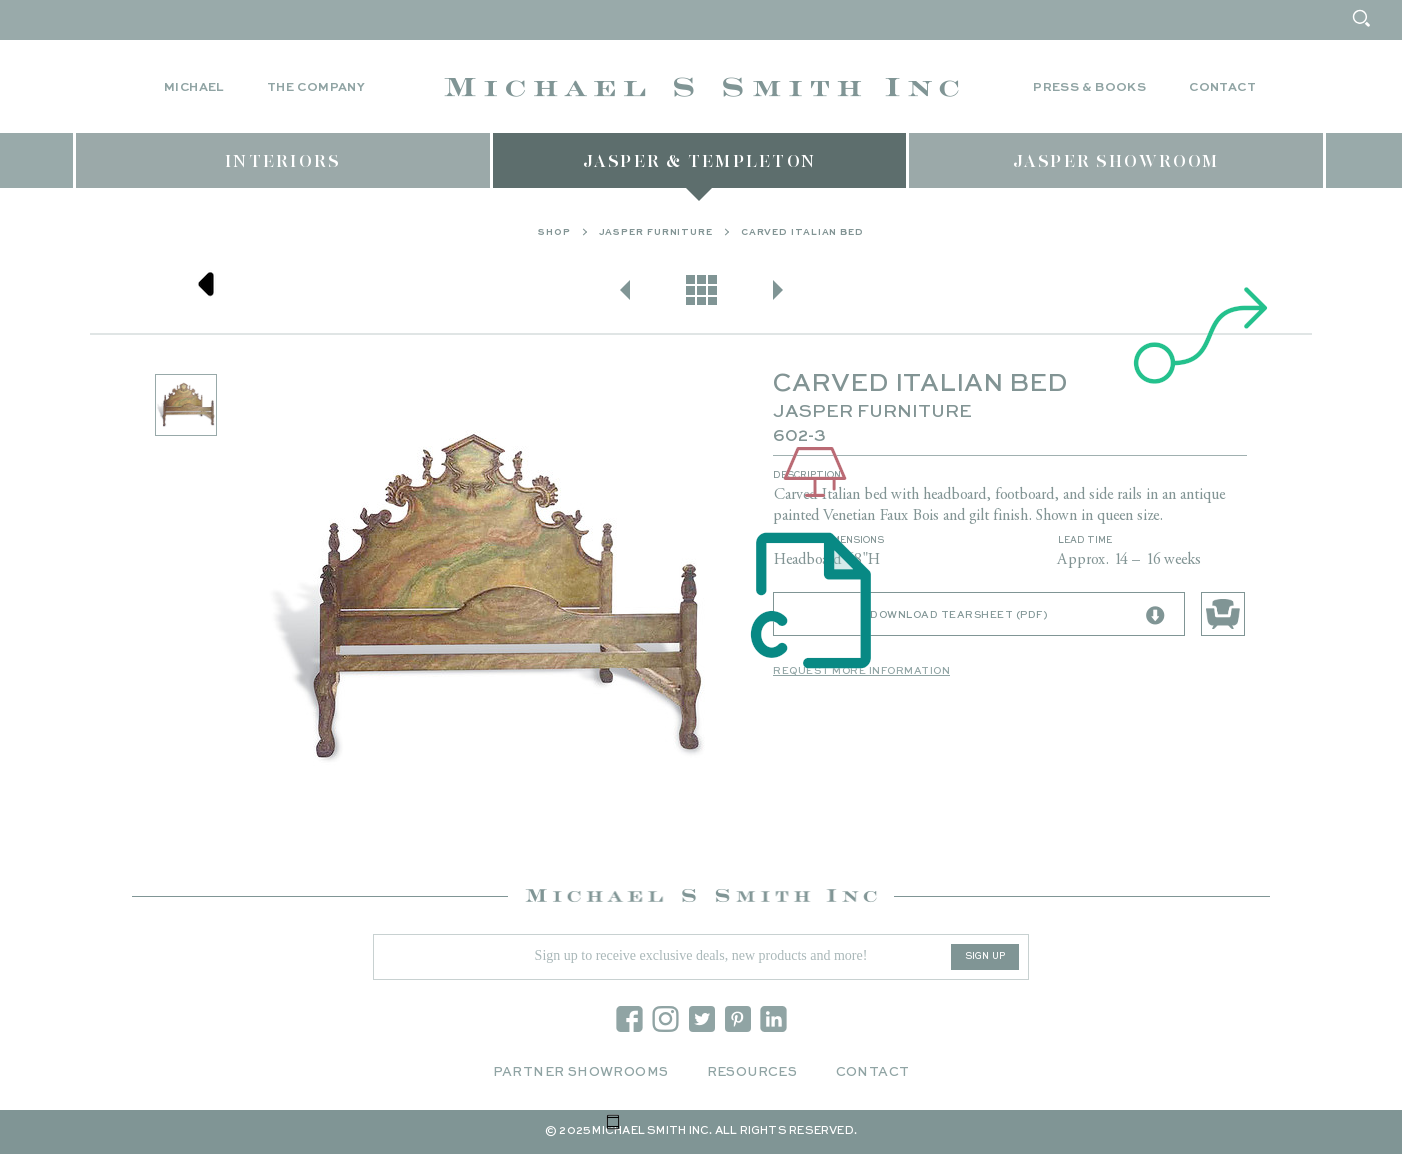 The height and width of the screenshot is (1154, 1402). Describe the element at coordinates (1200, 335) in the screenshot. I see `indicates a workflow or process flow direction` at that location.